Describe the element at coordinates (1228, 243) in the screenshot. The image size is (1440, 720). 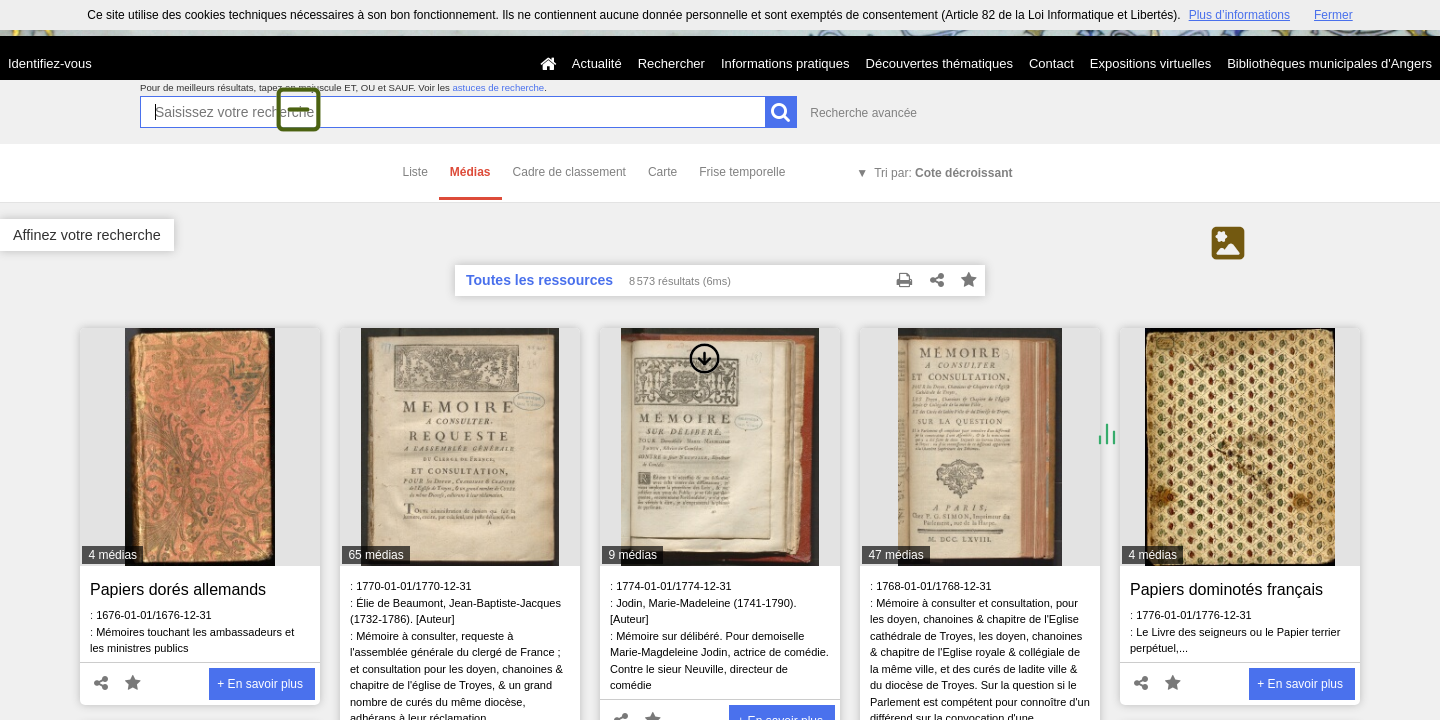
I see `add or upload an image` at that location.